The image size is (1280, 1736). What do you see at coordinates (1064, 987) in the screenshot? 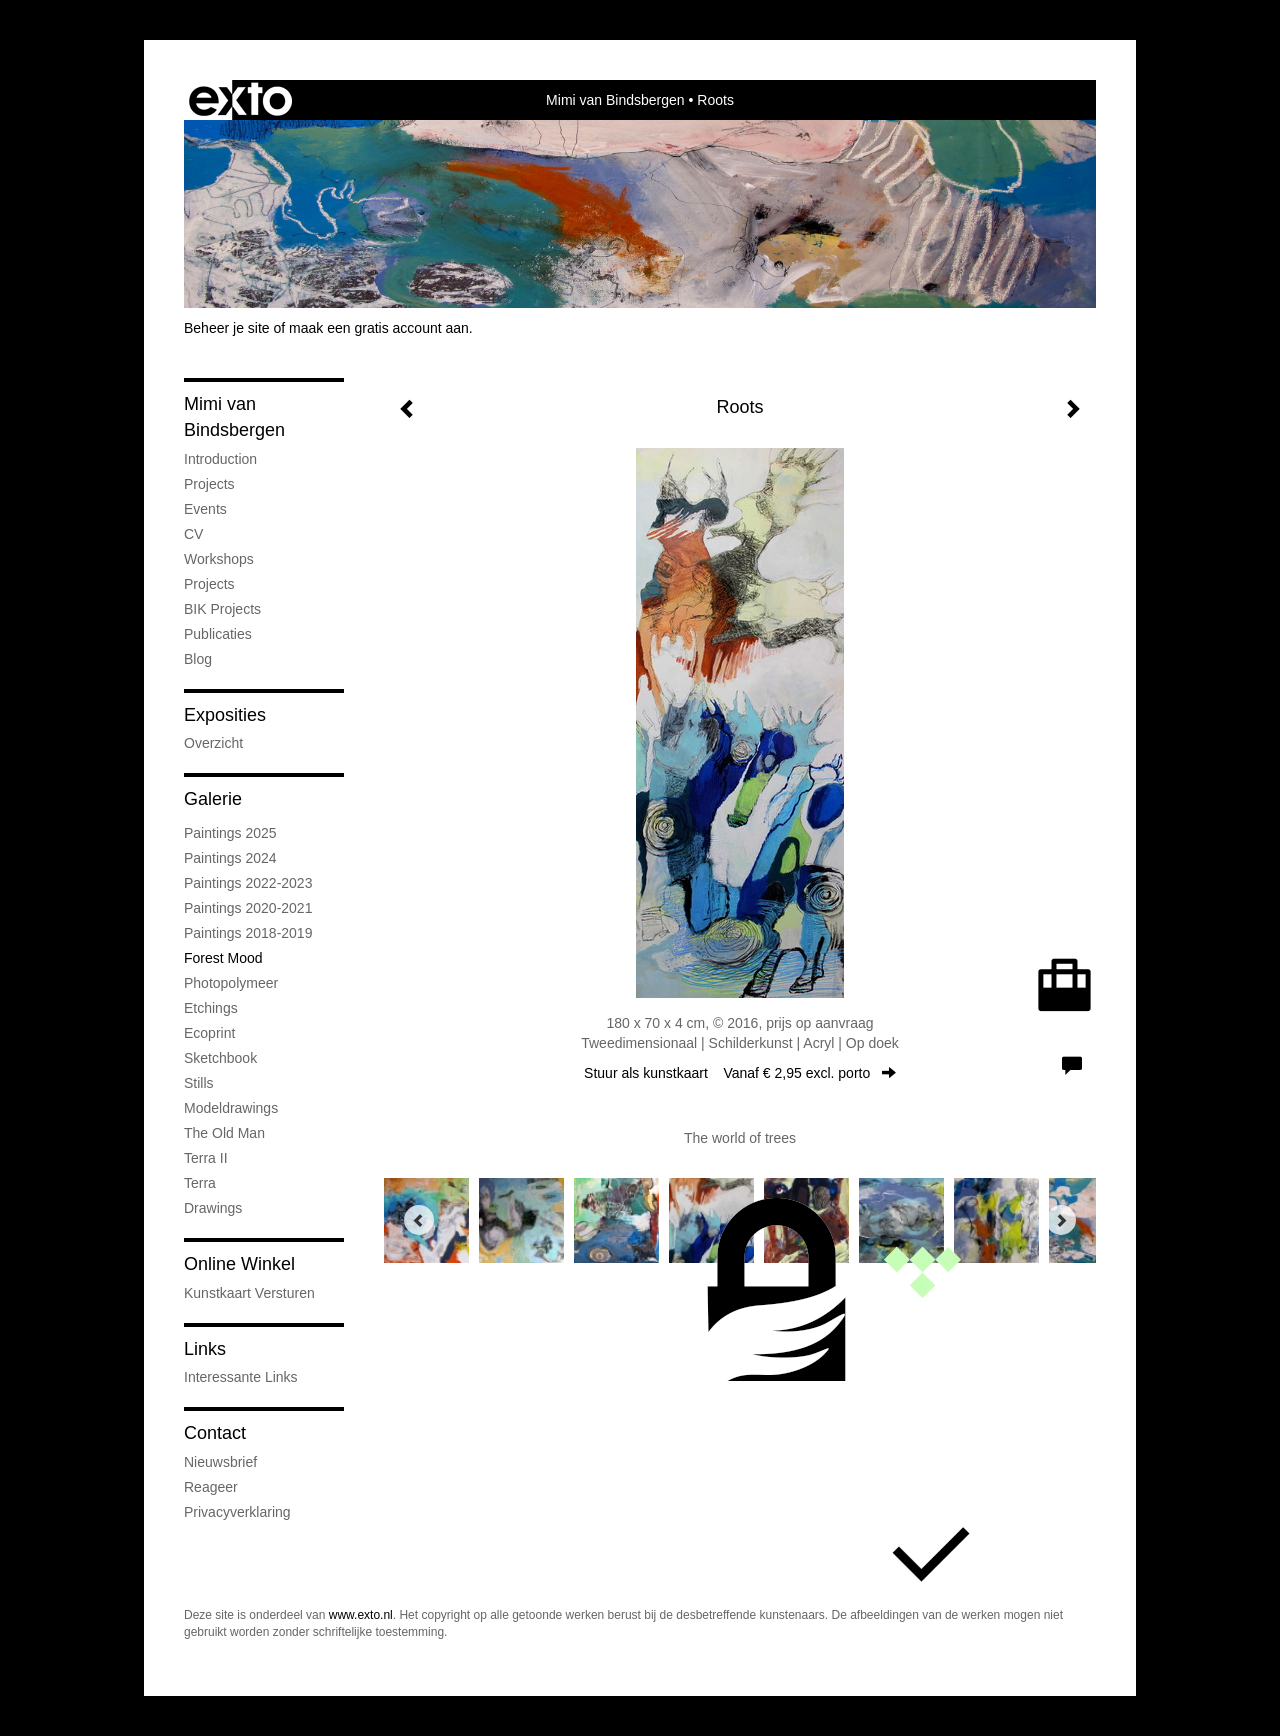
I see `access work or business documents` at bounding box center [1064, 987].